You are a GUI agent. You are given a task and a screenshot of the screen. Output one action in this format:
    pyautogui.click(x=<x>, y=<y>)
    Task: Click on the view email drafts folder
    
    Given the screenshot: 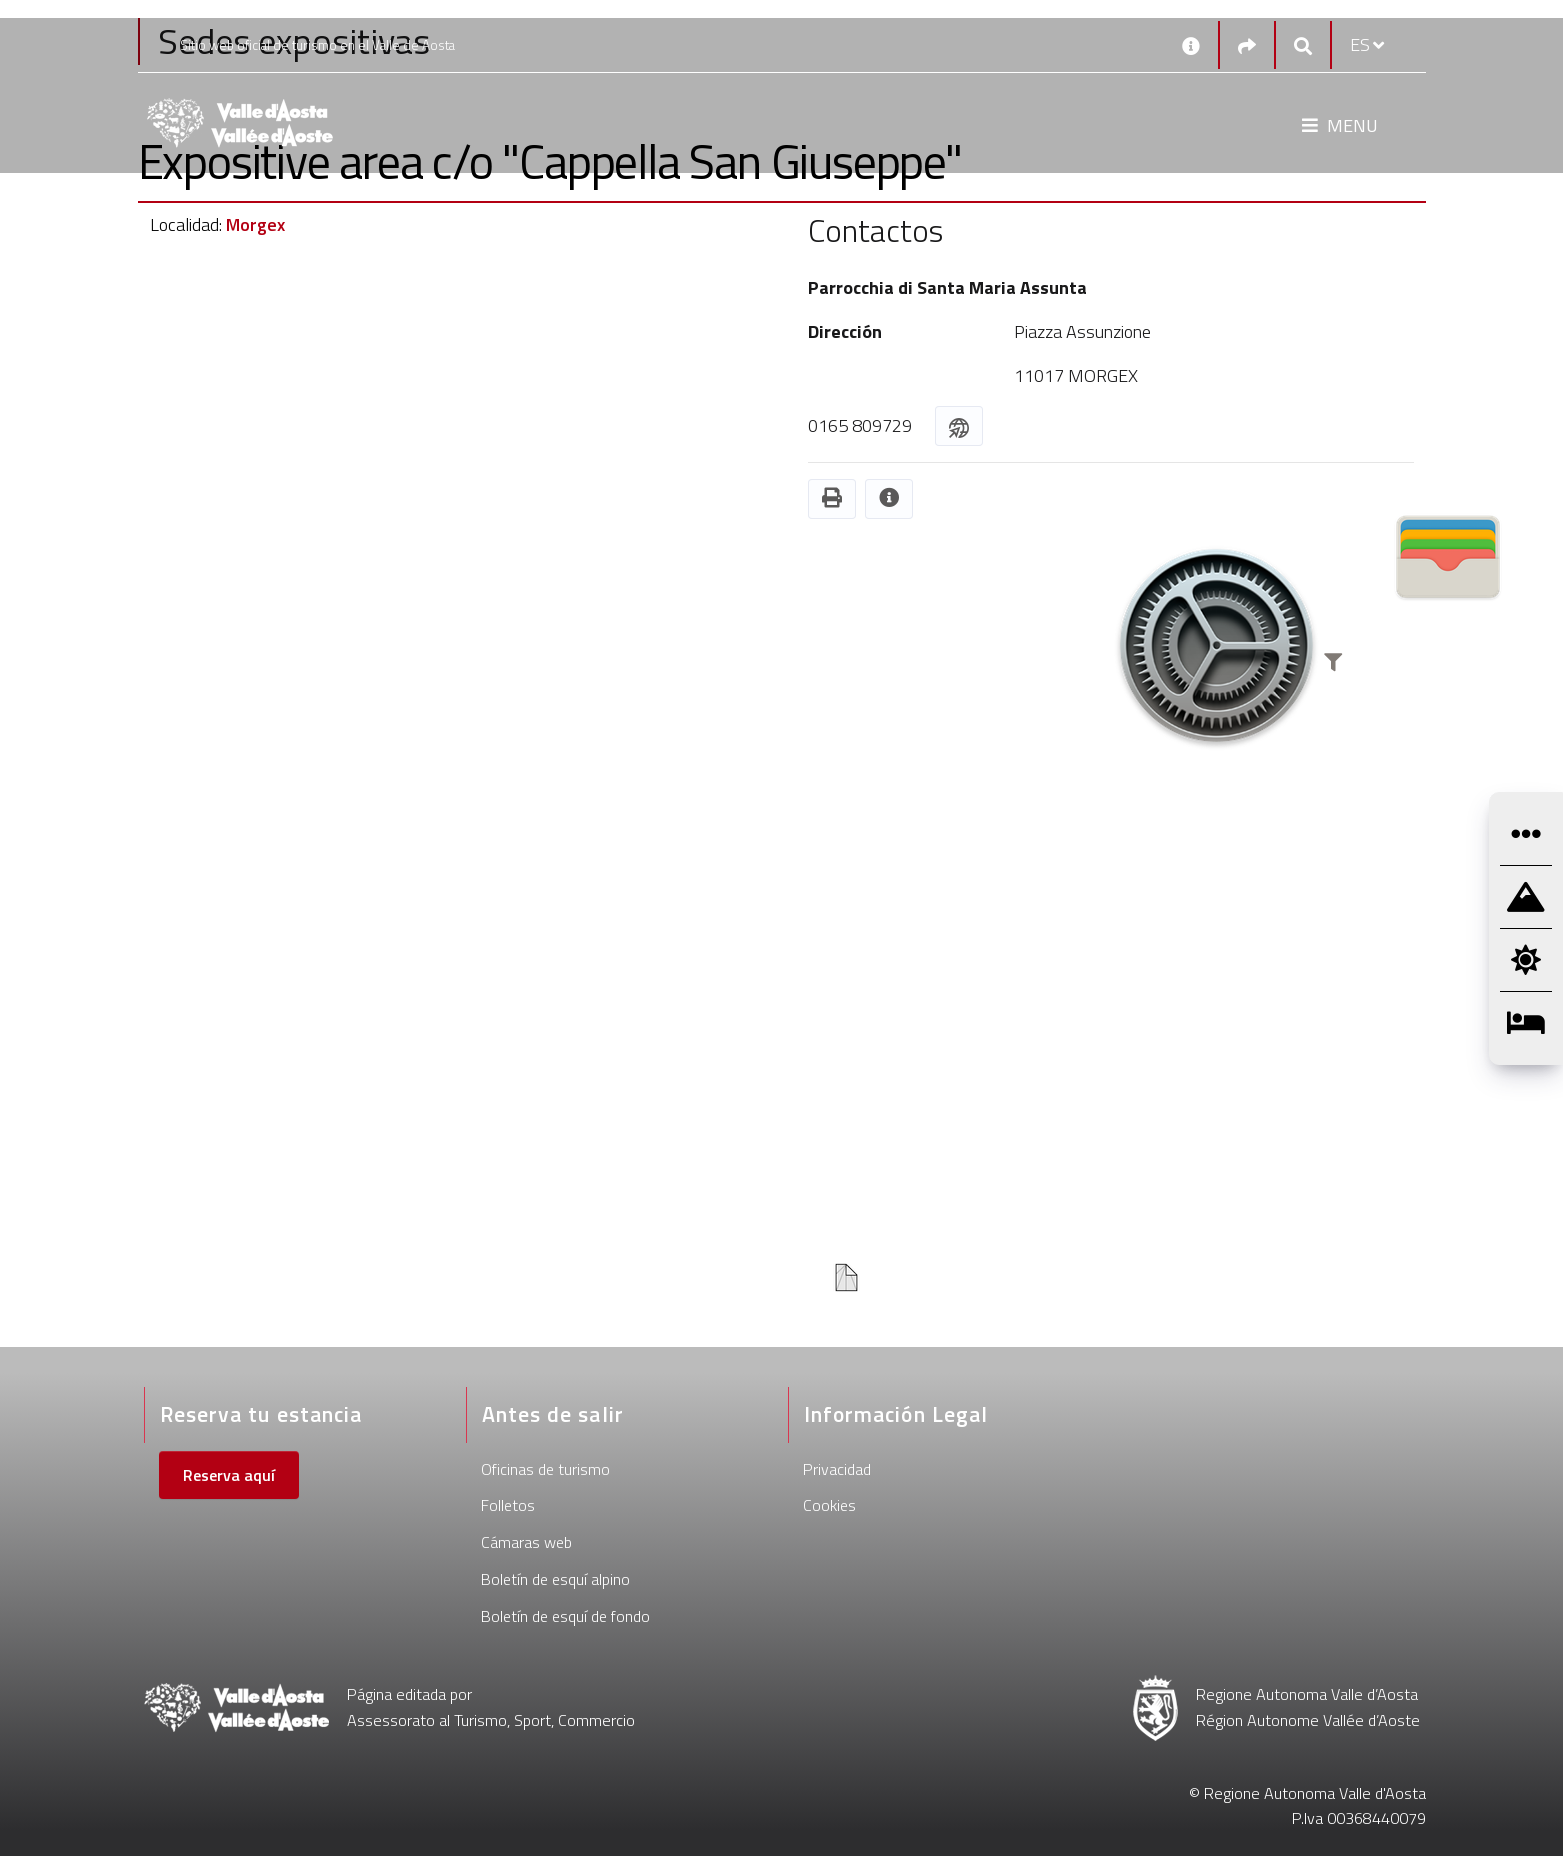 What is the action you would take?
    pyautogui.click(x=846, y=1277)
    